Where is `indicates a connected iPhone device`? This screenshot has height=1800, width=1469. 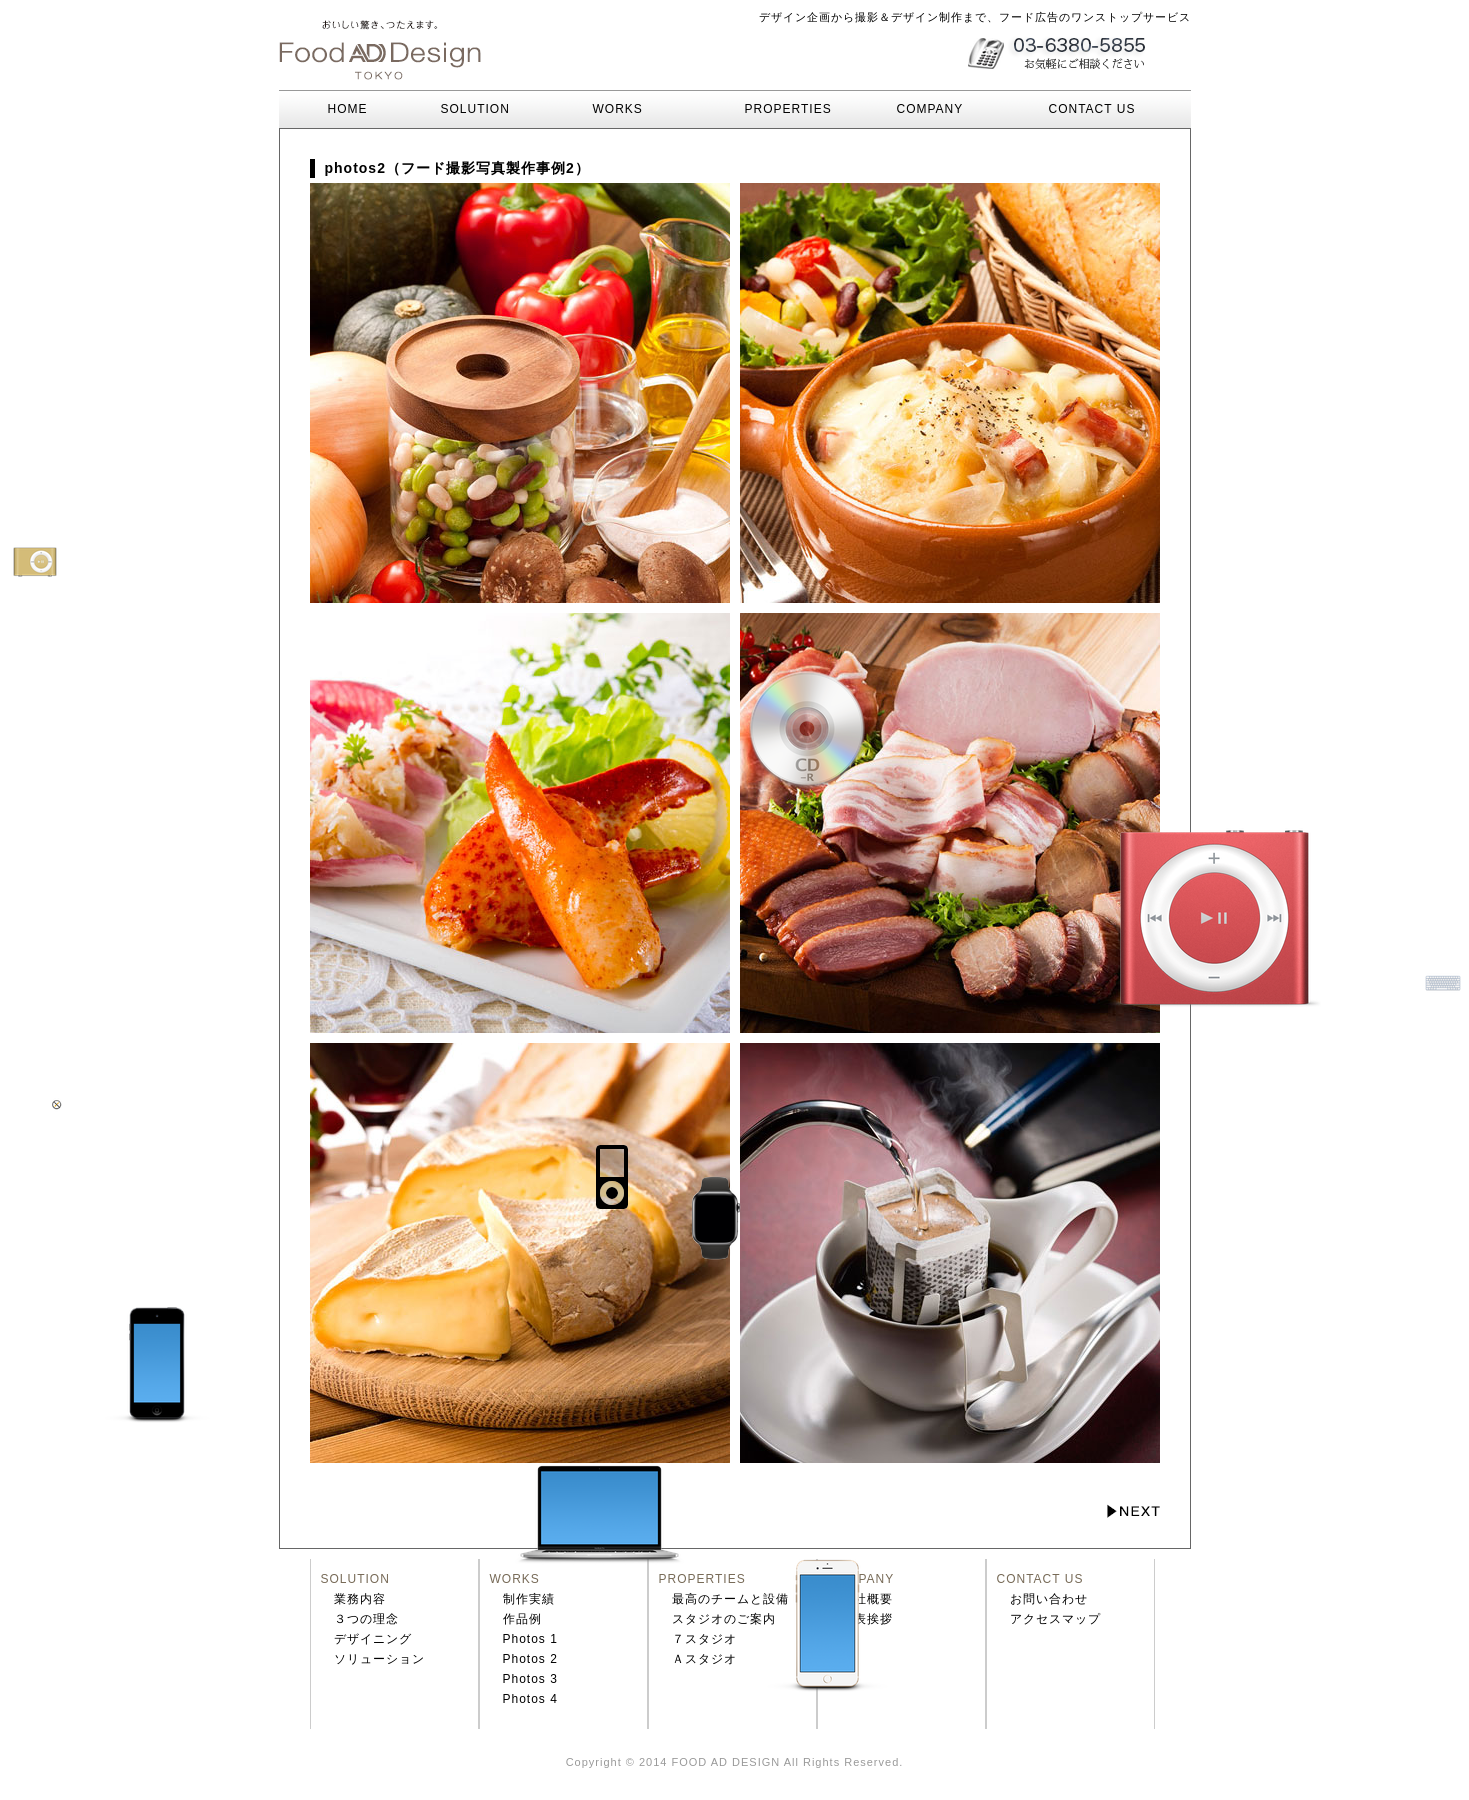 indicates a connected iPhone device is located at coordinates (827, 1625).